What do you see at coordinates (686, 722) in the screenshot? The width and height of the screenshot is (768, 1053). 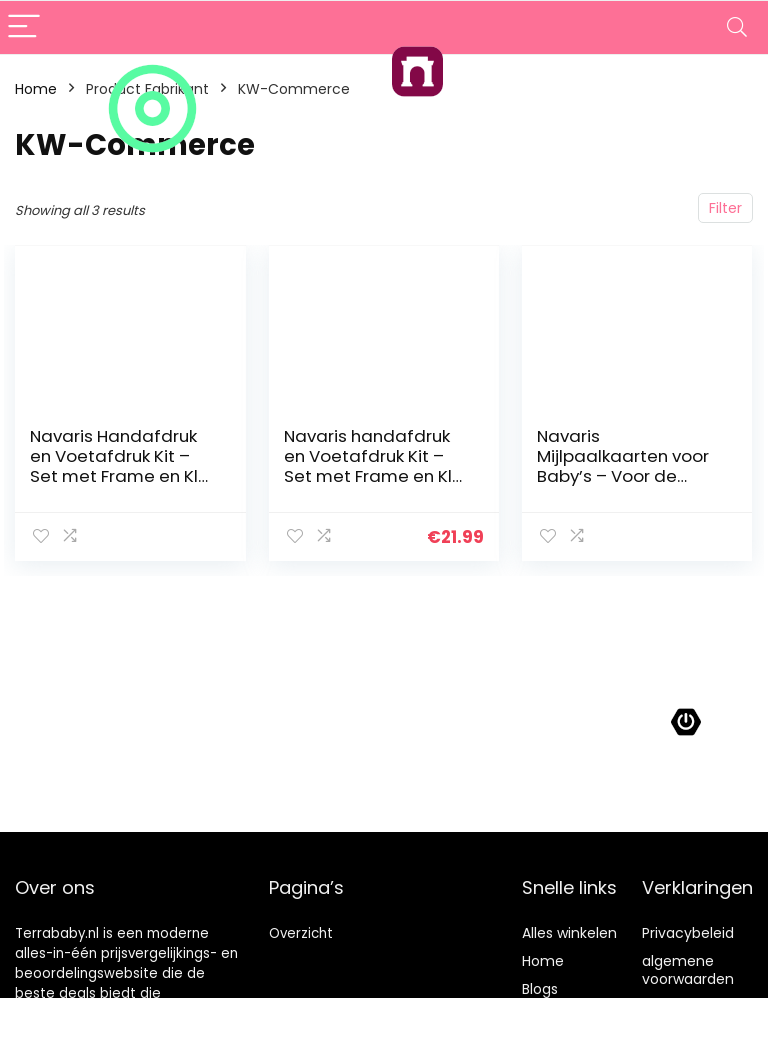 I see `spring boot framework logo` at bounding box center [686, 722].